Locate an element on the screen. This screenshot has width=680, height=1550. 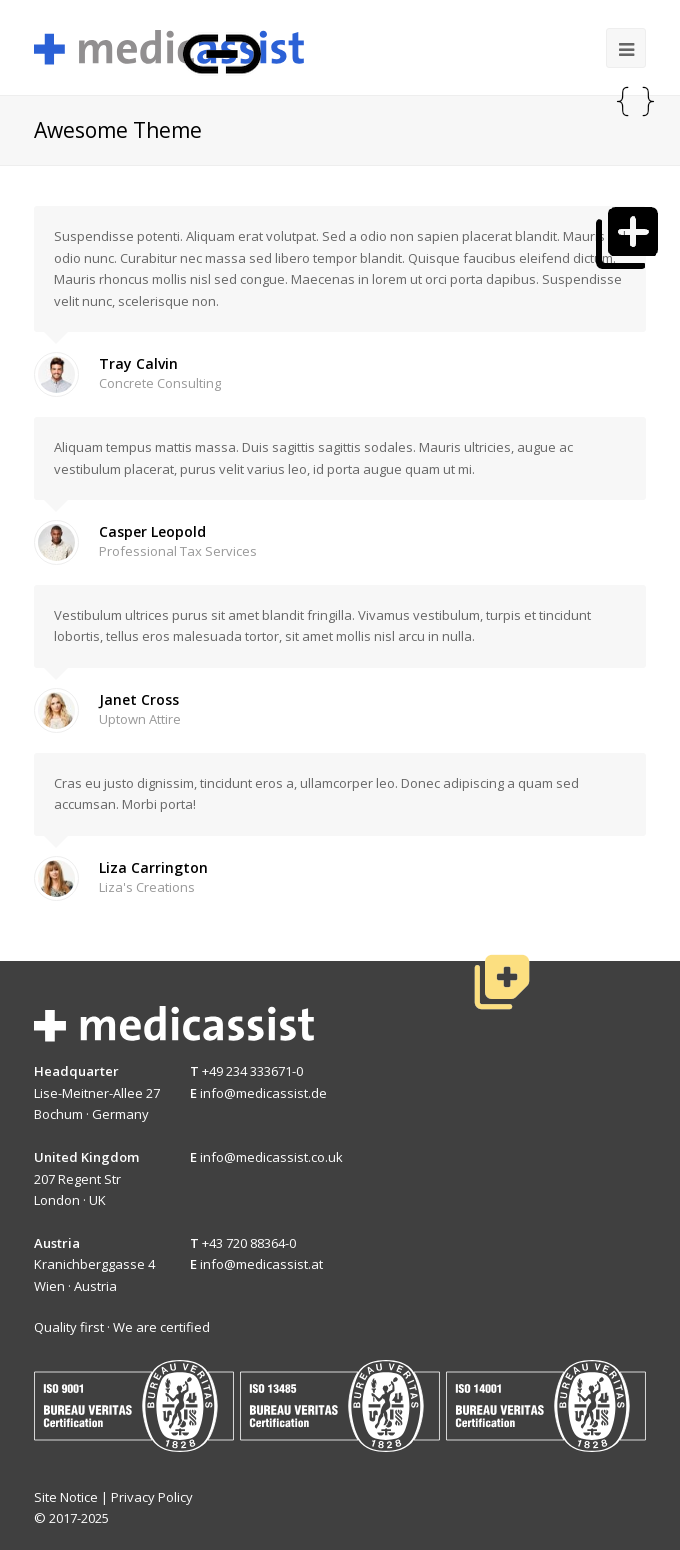
access code or developer settings is located at coordinates (635, 101).